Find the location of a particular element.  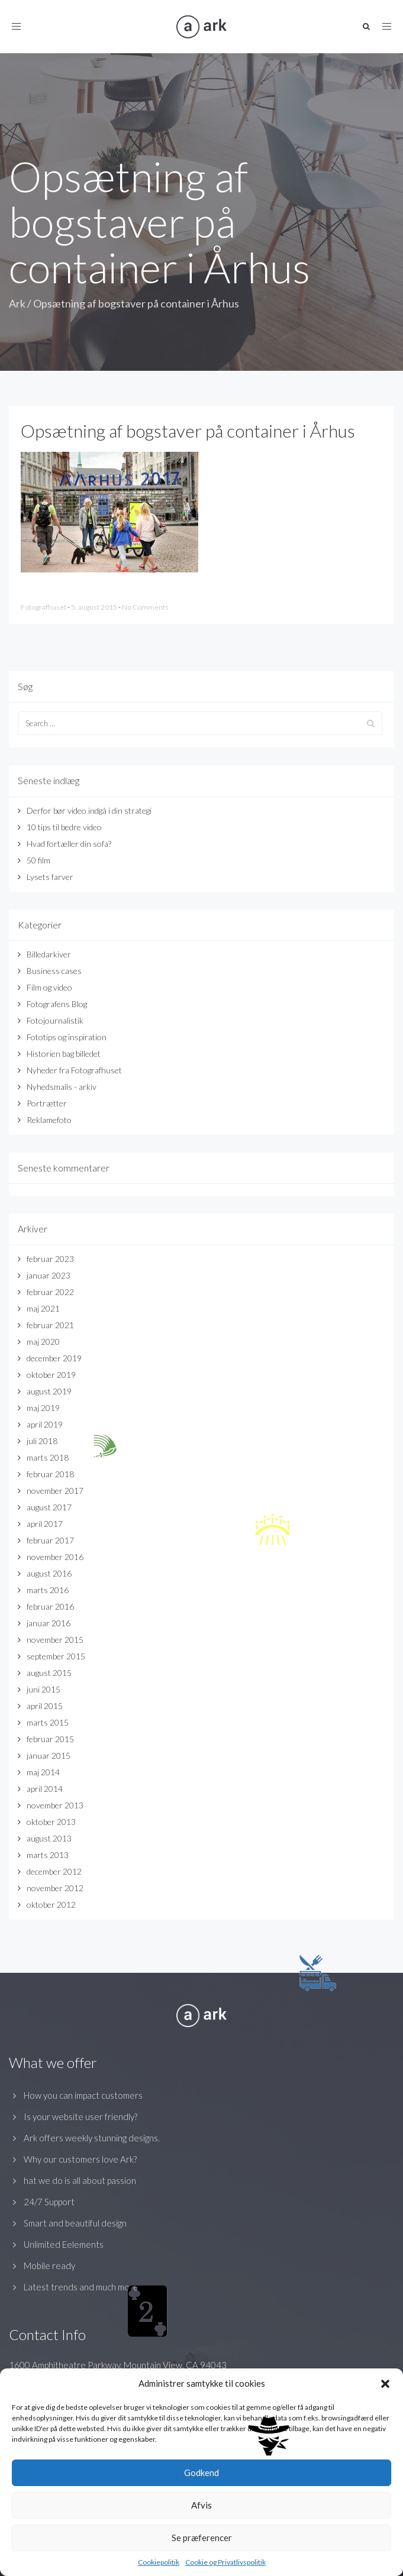

indicates outlaw or bandit character type is located at coordinates (269, 2435).